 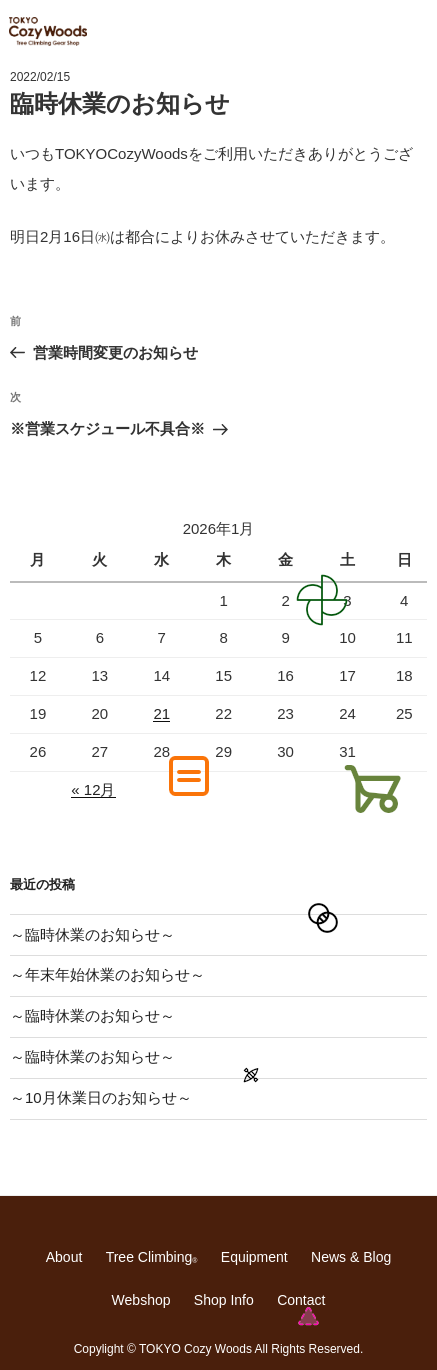 What do you see at coordinates (308, 1316) in the screenshot?
I see `indicates a draft or incomplete state` at bounding box center [308, 1316].